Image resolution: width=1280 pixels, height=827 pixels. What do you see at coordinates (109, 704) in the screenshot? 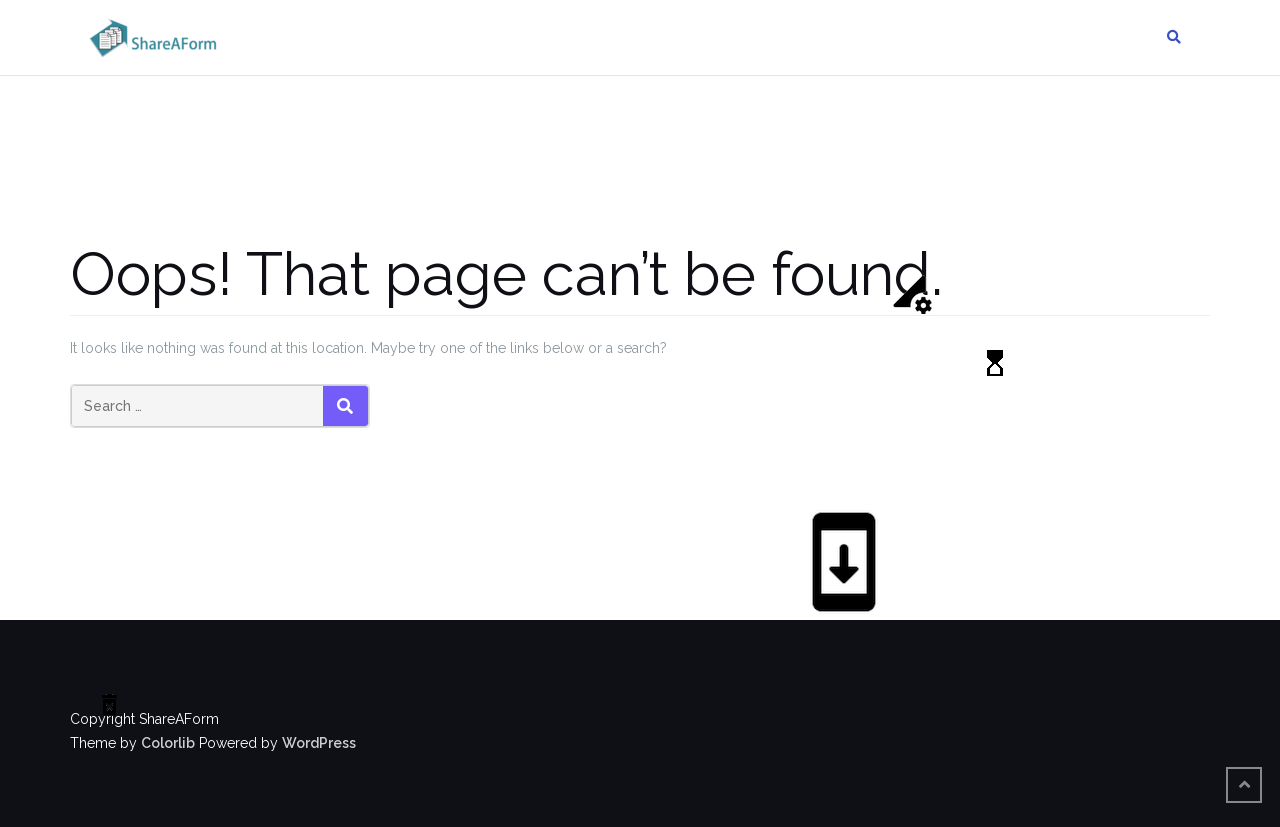
I see `permanently delete item` at bounding box center [109, 704].